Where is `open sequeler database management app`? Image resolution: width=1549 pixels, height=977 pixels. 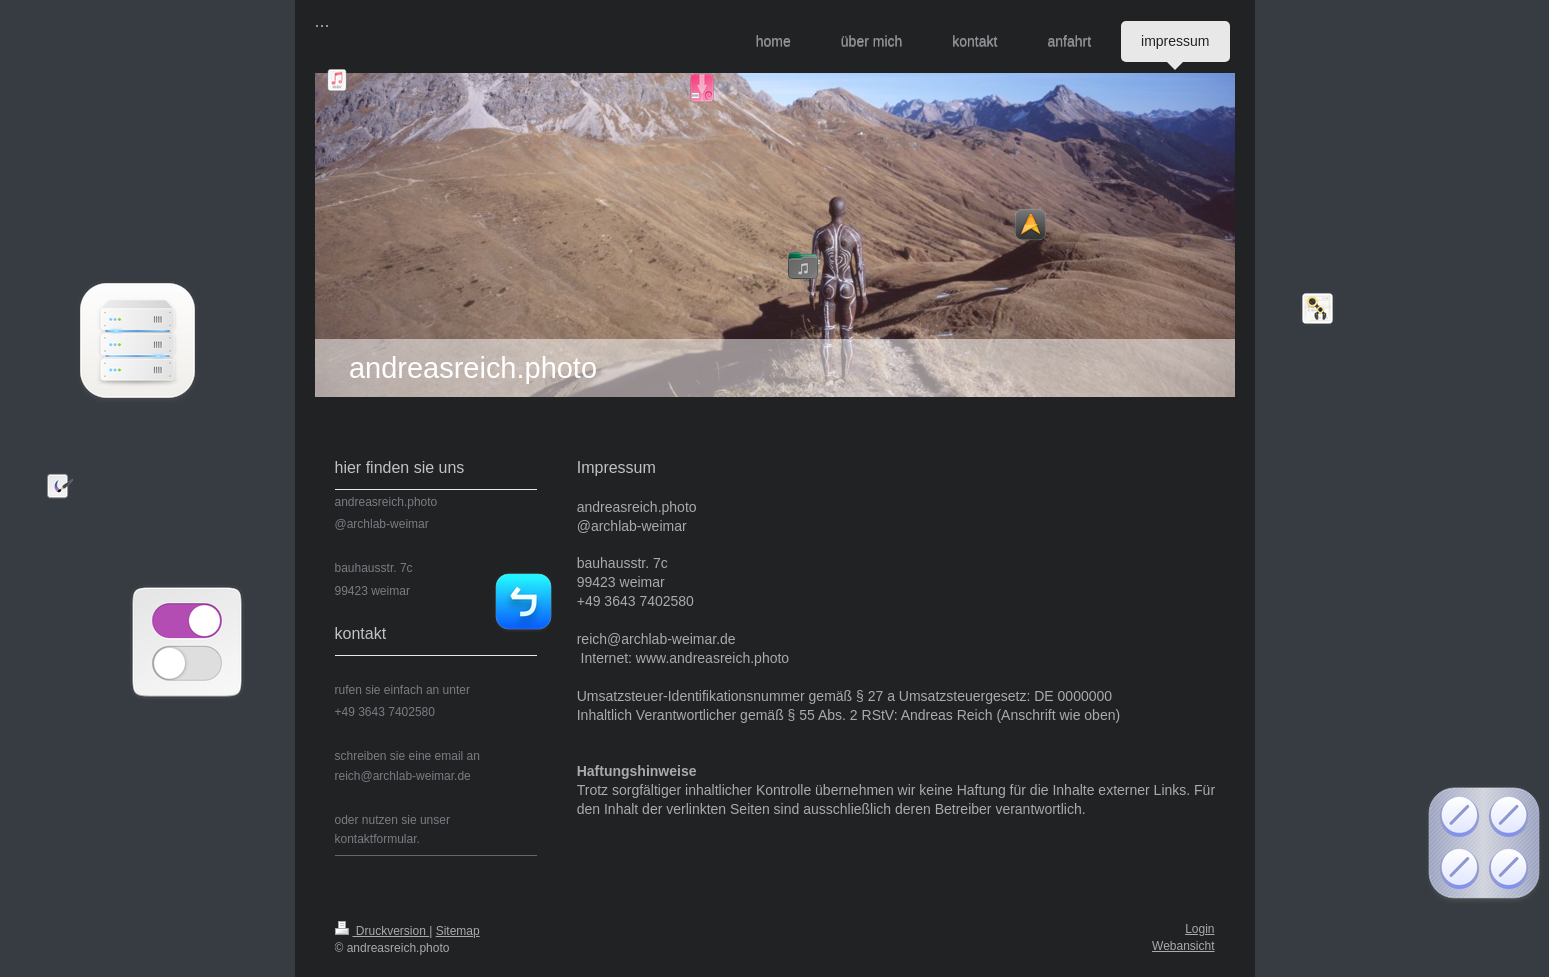
open sequeler database management app is located at coordinates (137, 340).